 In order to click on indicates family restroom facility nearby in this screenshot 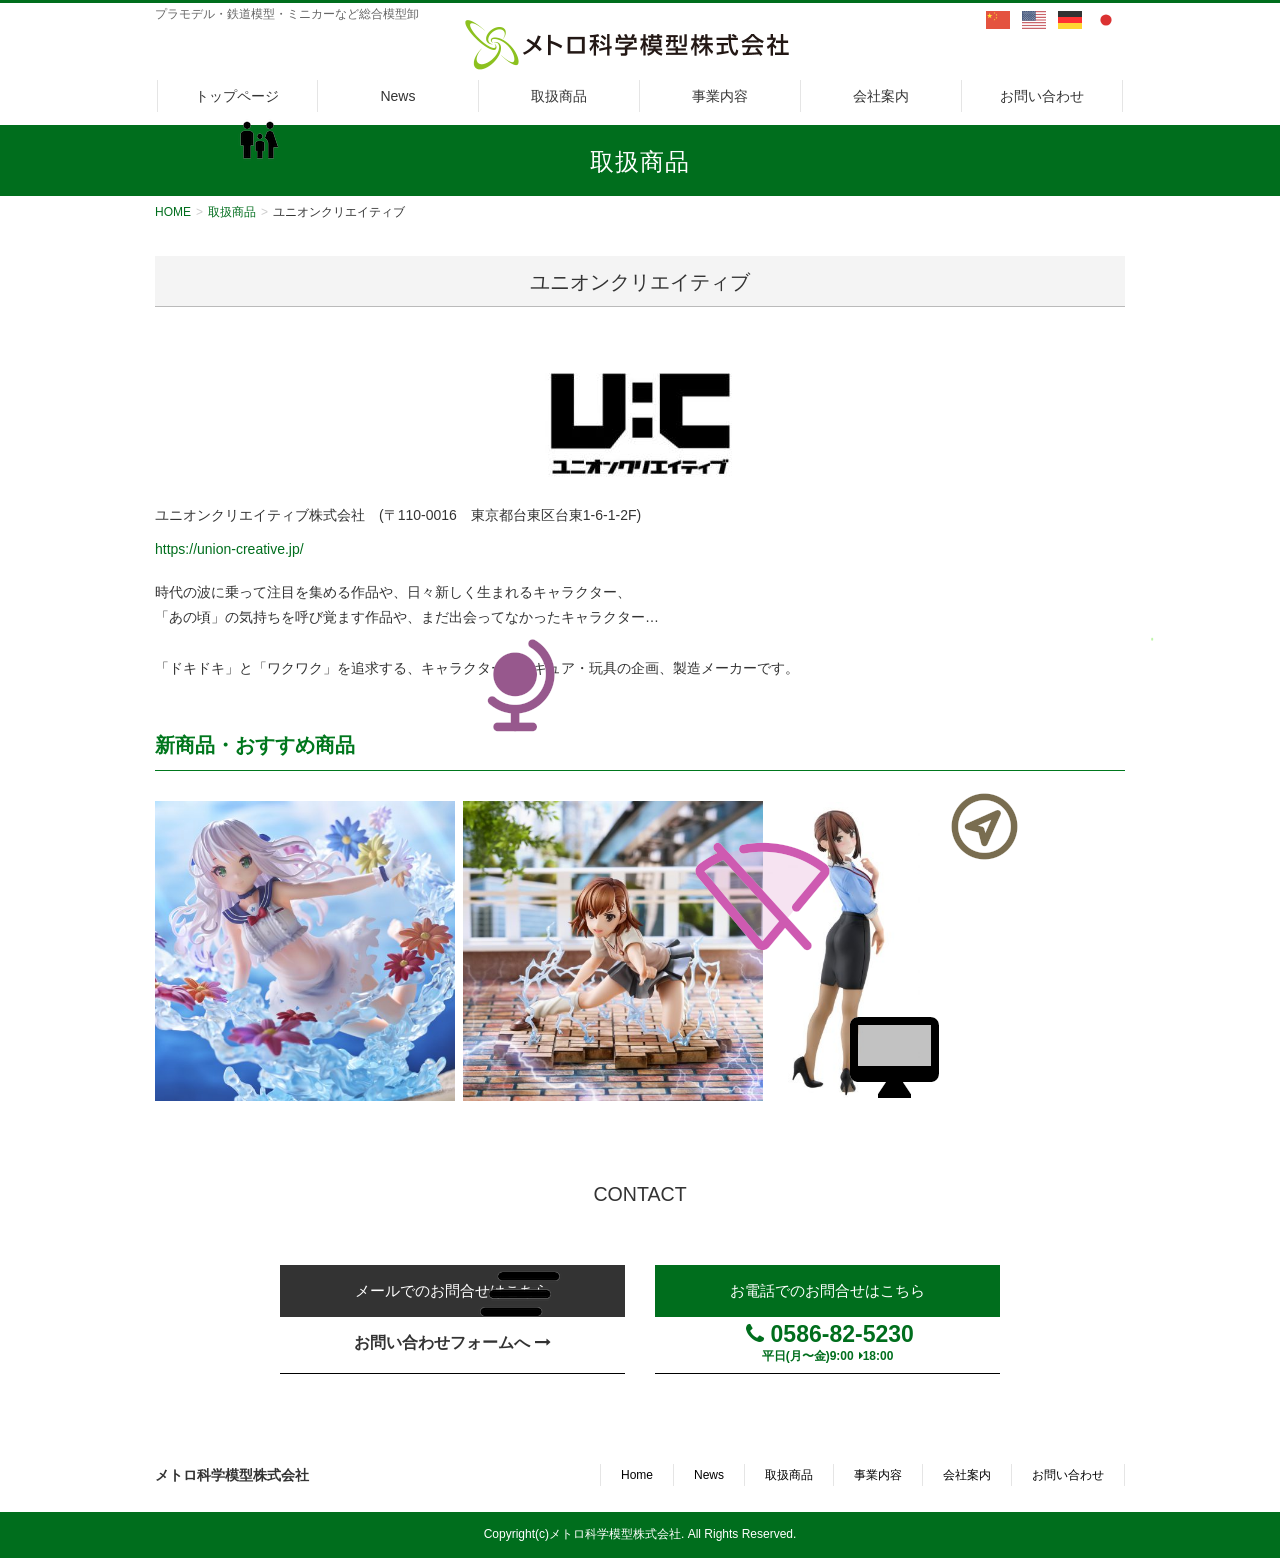, I will do `click(259, 140)`.